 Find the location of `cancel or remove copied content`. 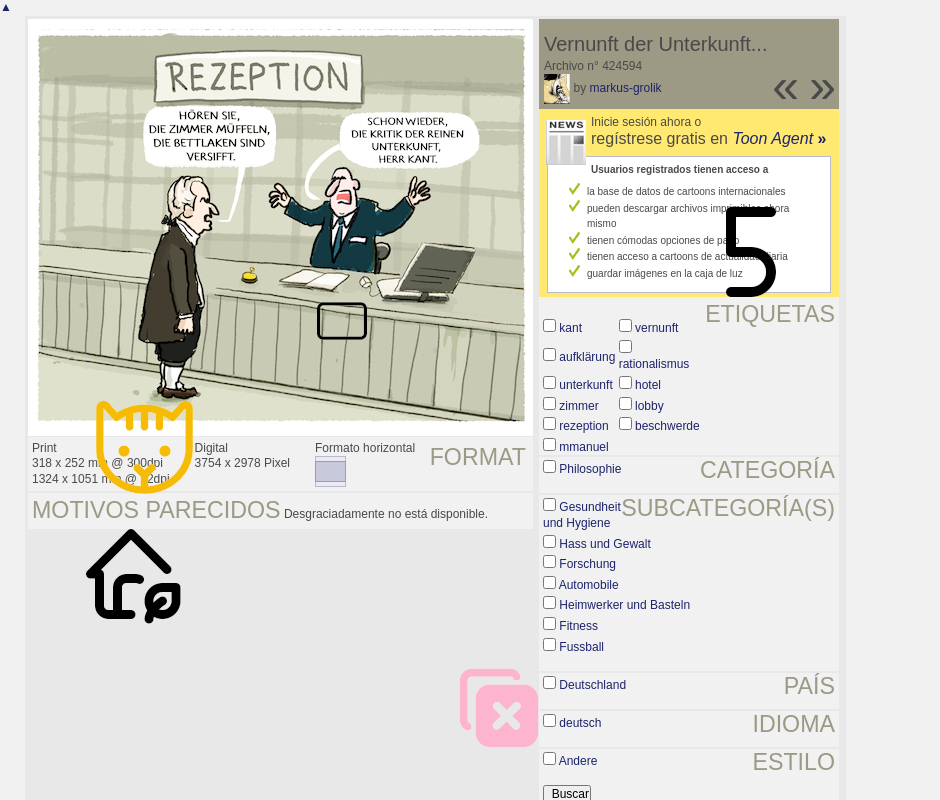

cancel or remove copied content is located at coordinates (499, 708).